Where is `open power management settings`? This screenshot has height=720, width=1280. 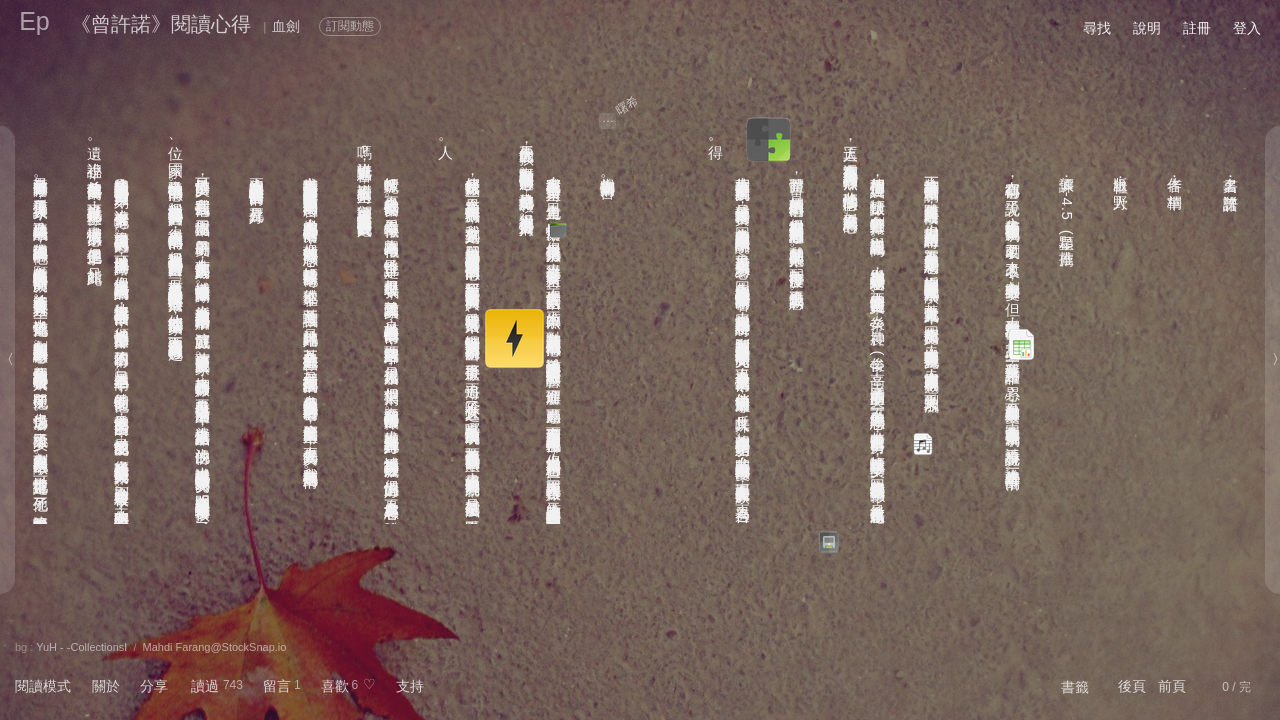
open power management settings is located at coordinates (514, 338).